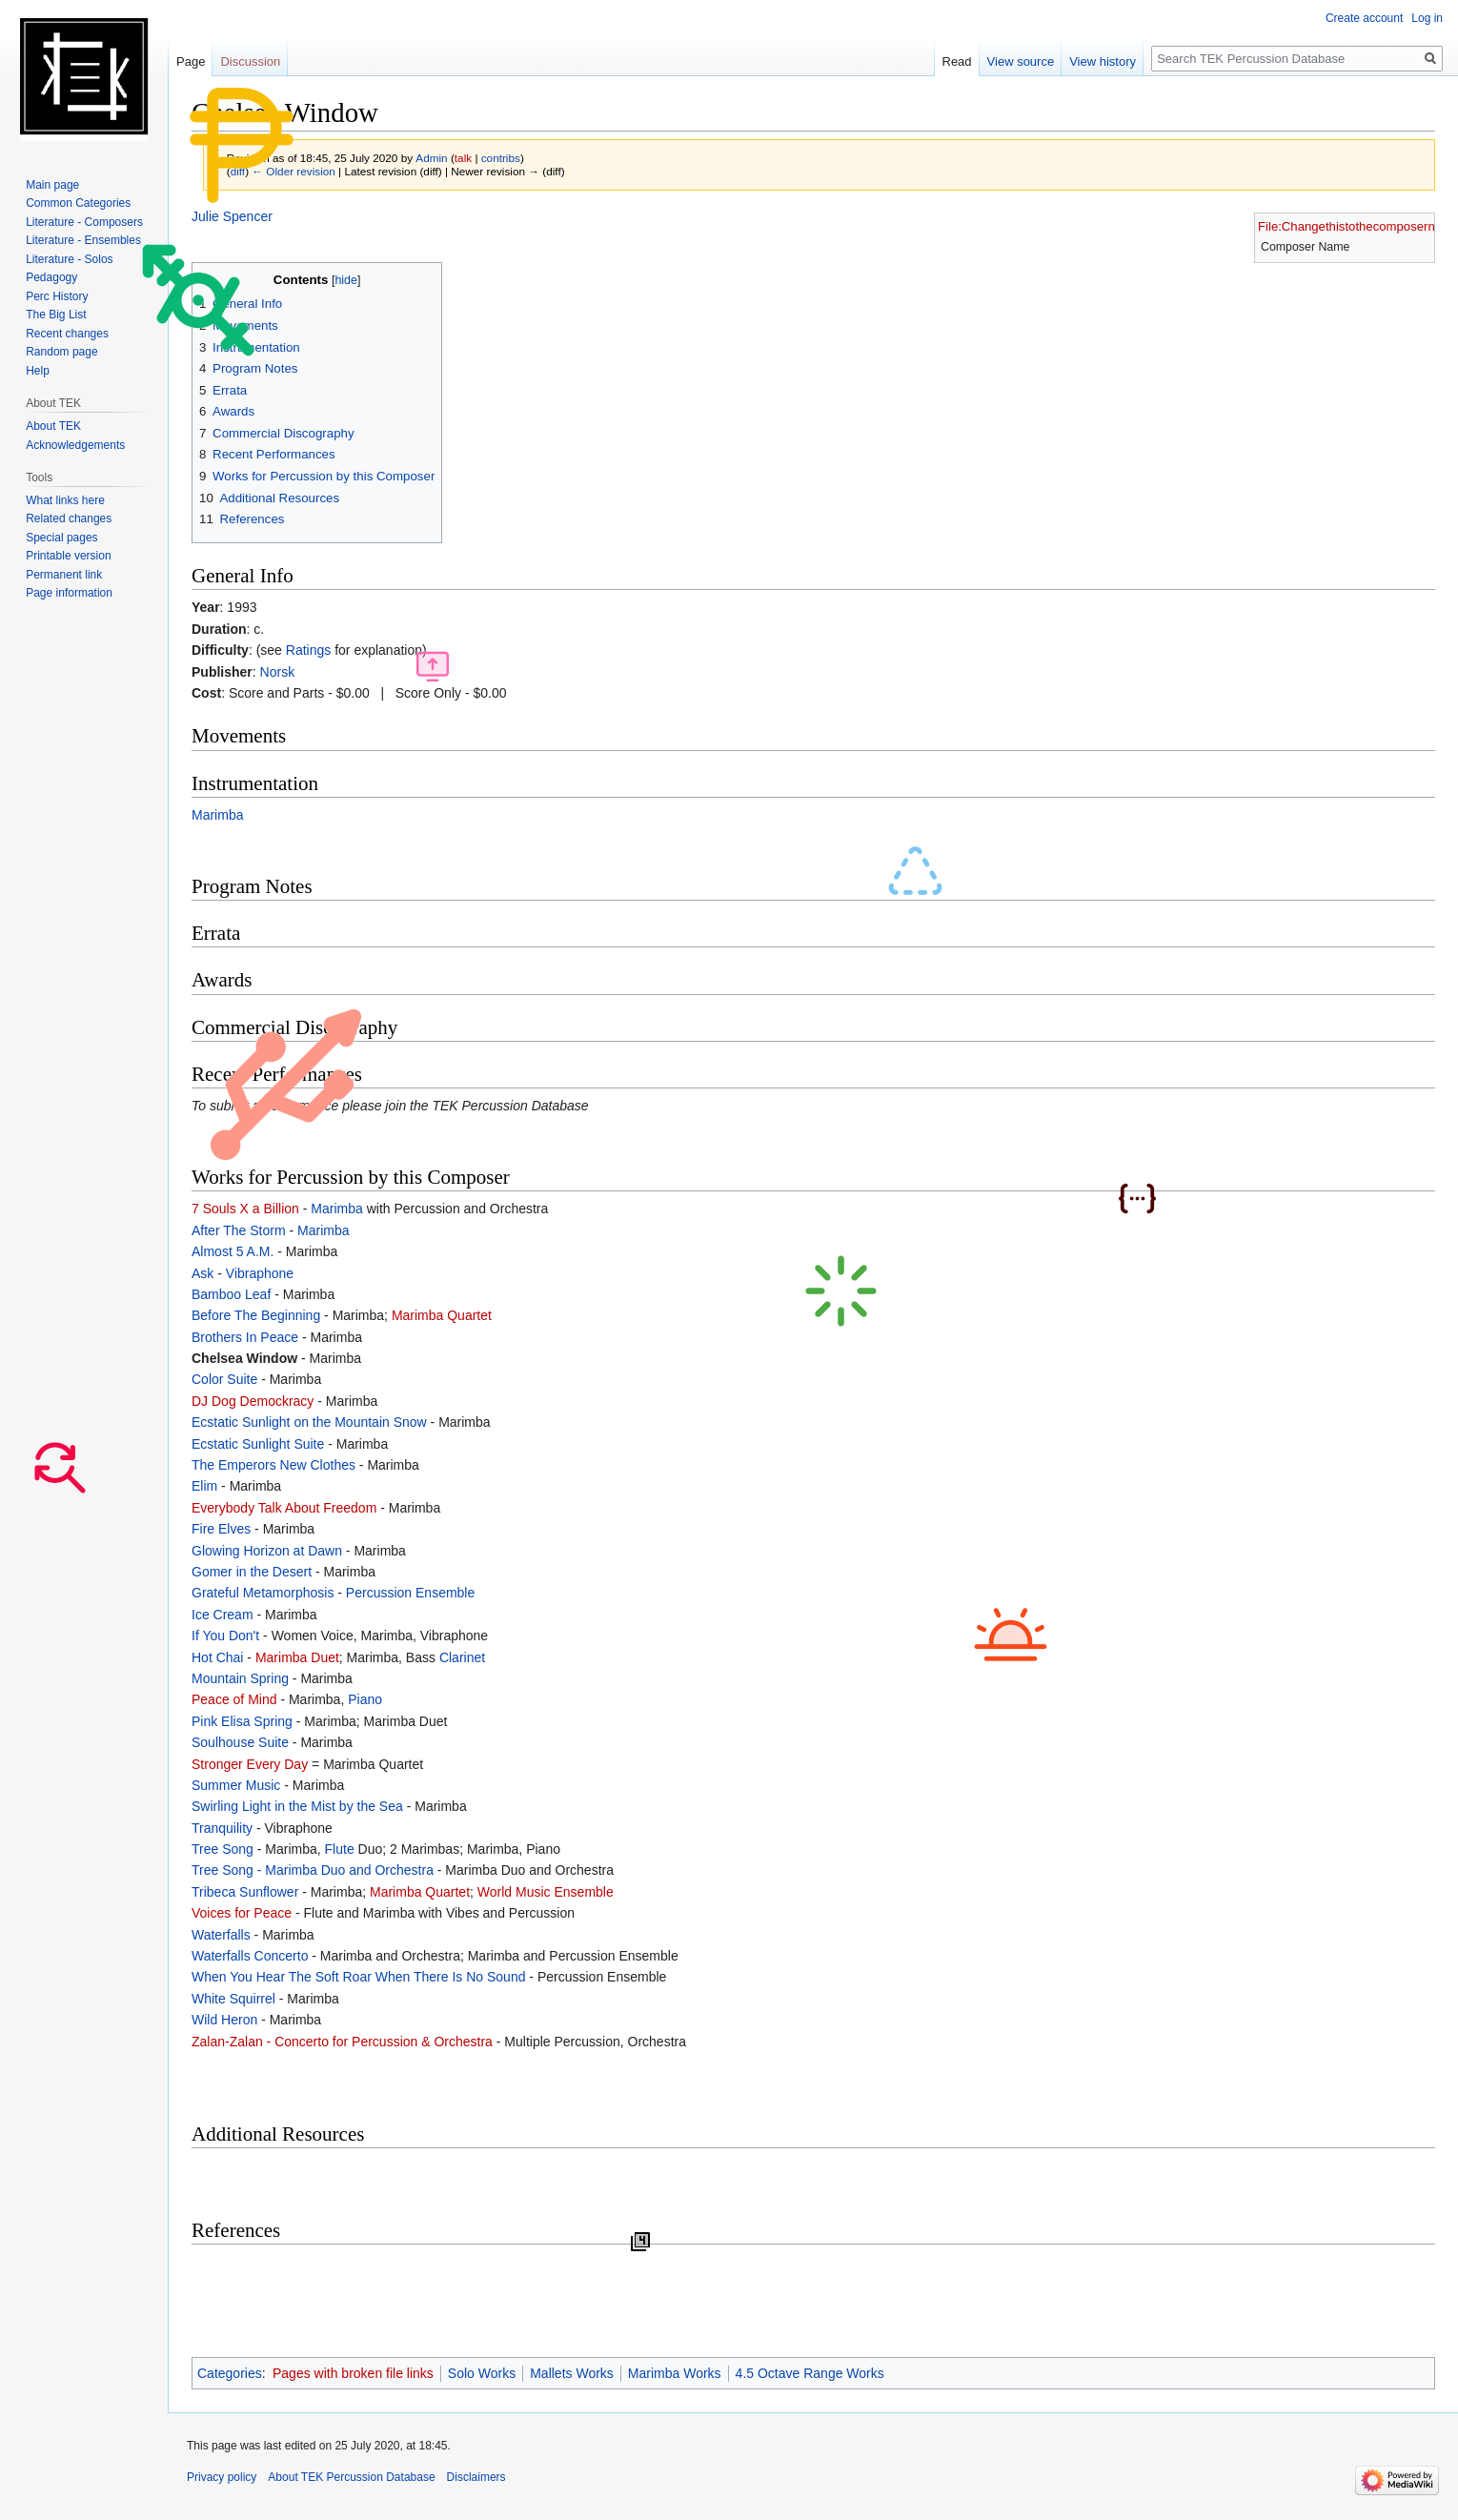 This screenshot has width=1458, height=2520. I want to click on indicates an incomplete or in-progress shape, so click(915, 870).